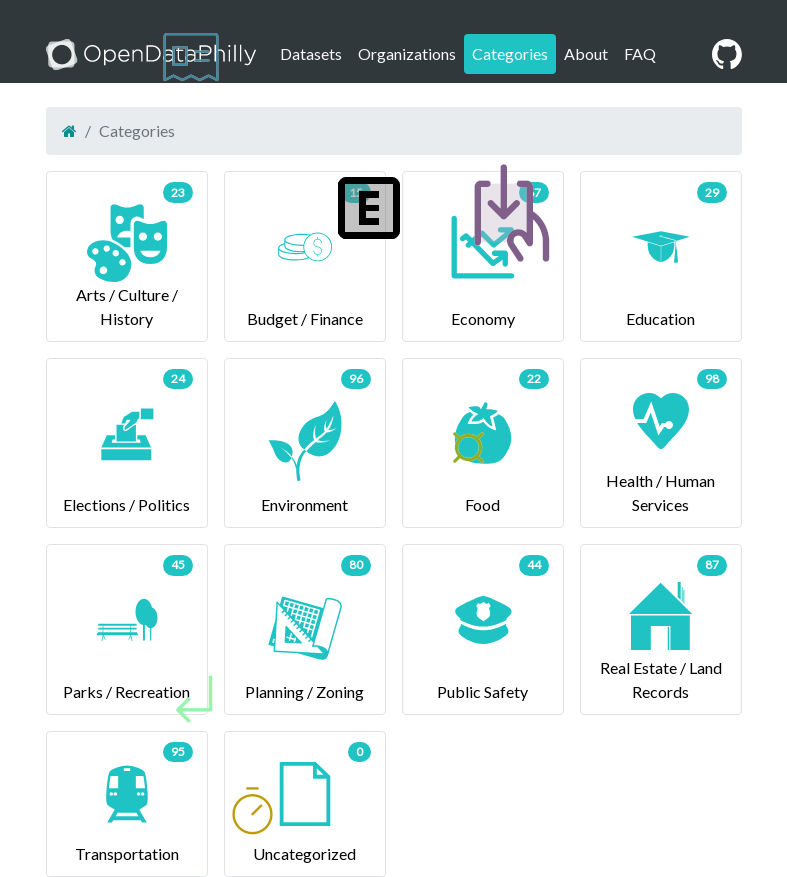  I want to click on start or set a timer, so click(252, 812).